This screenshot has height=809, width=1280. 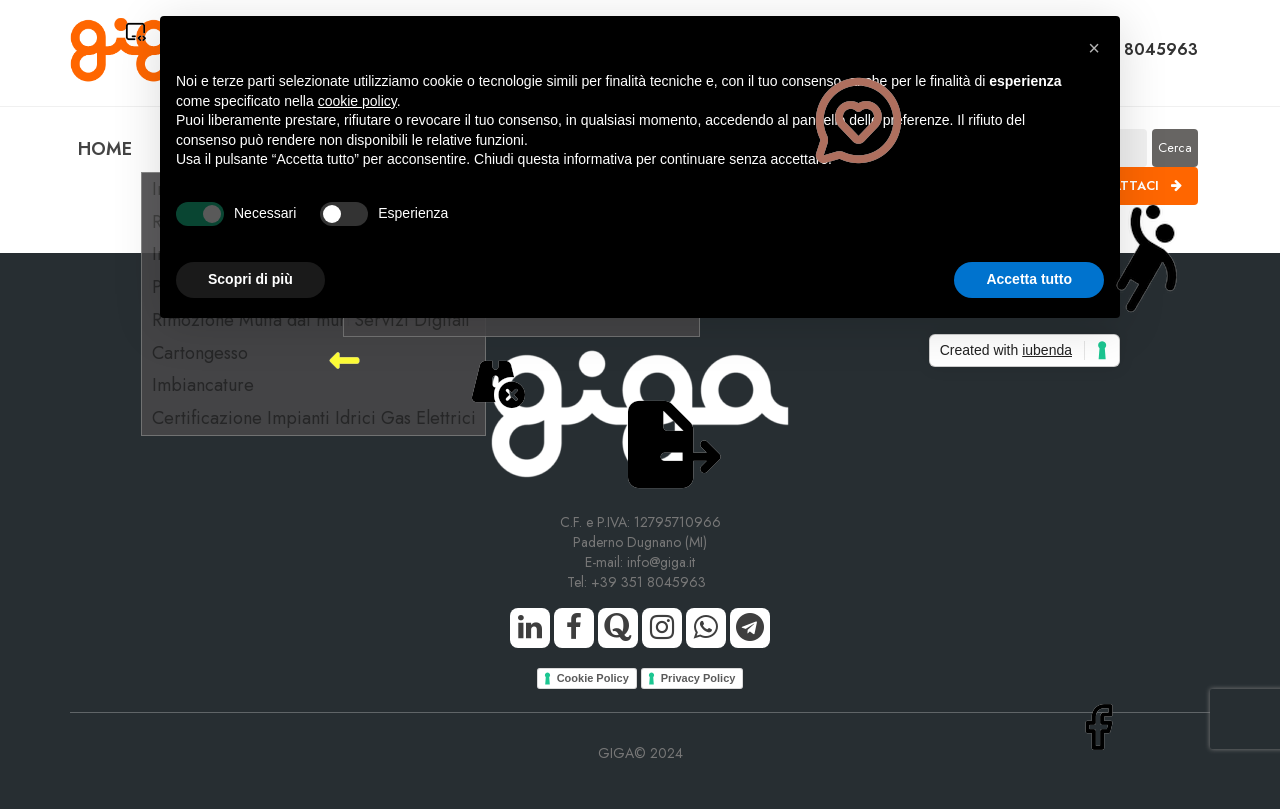 What do you see at coordinates (135, 31) in the screenshot?
I see `open code editor on tablet device` at bounding box center [135, 31].